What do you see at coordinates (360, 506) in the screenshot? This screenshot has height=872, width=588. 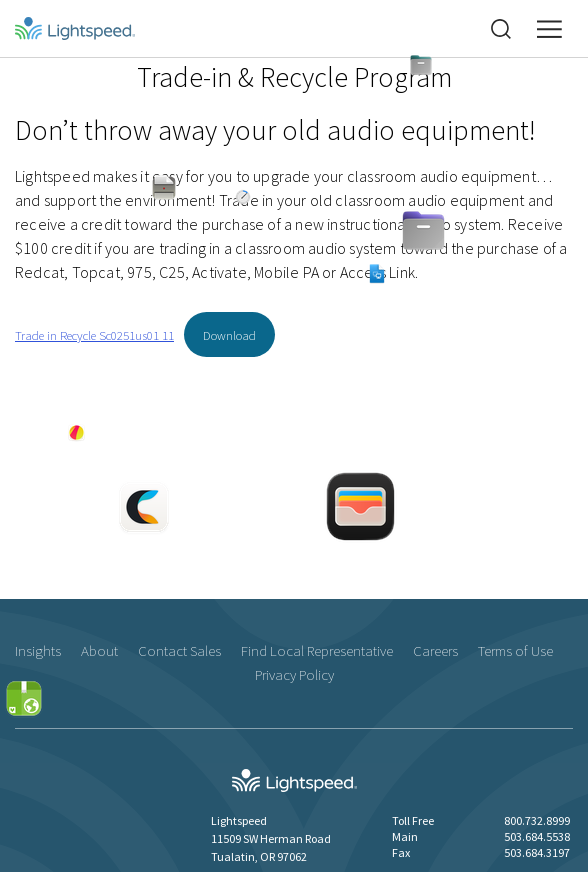 I see `open kwallet password manager` at bounding box center [360, 506].